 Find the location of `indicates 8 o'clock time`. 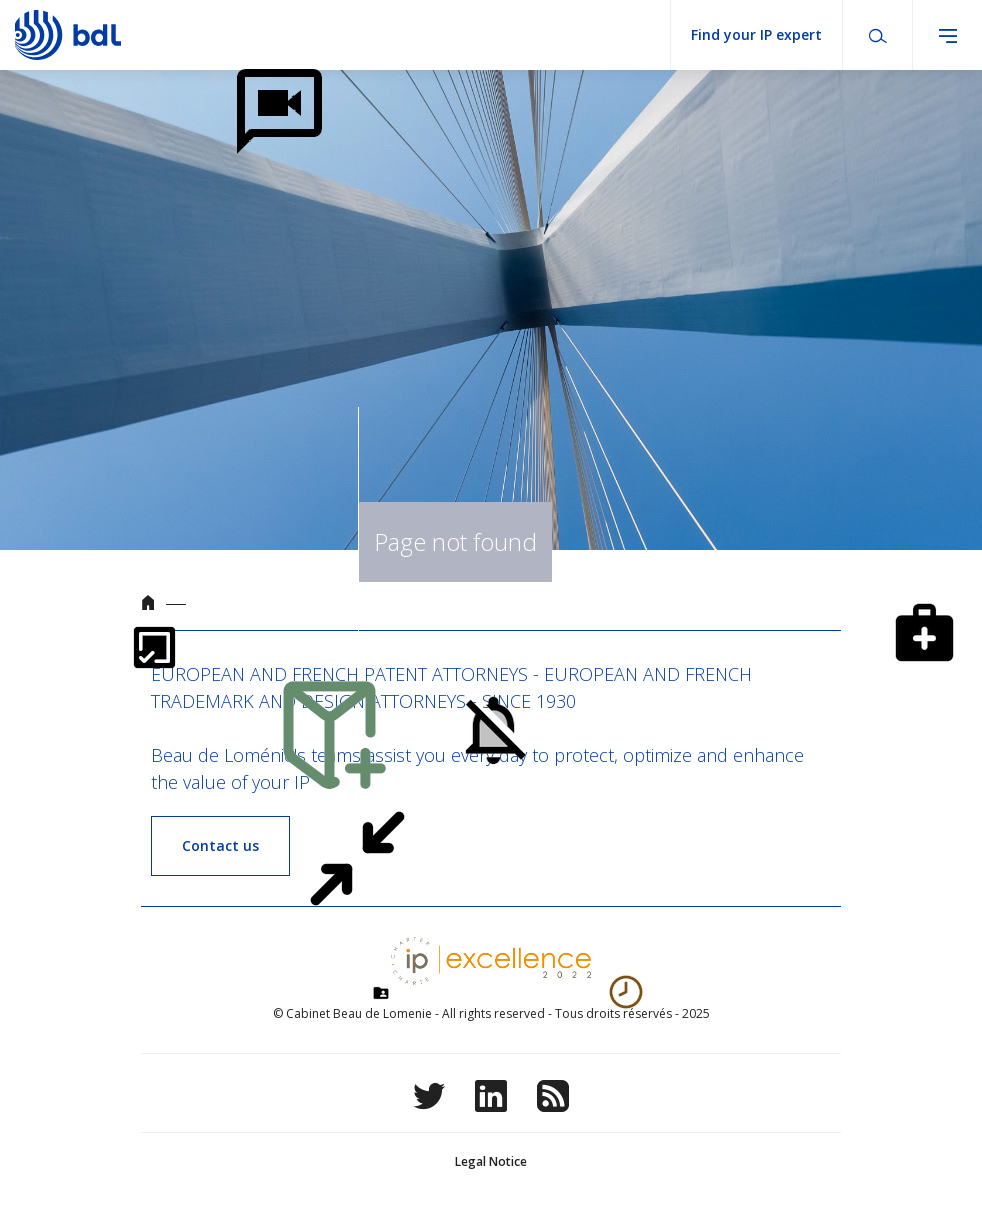

indicates 8 o'clock time is located at coordinates (626, 992).